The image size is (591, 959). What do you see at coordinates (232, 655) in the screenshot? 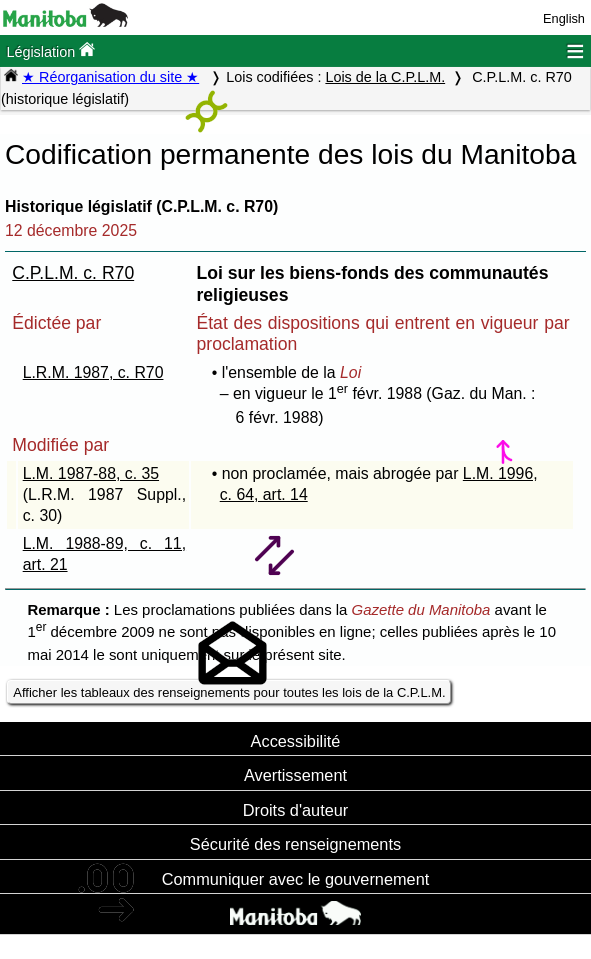
I see `view opened or read mail` at bounding box center [232, 655].